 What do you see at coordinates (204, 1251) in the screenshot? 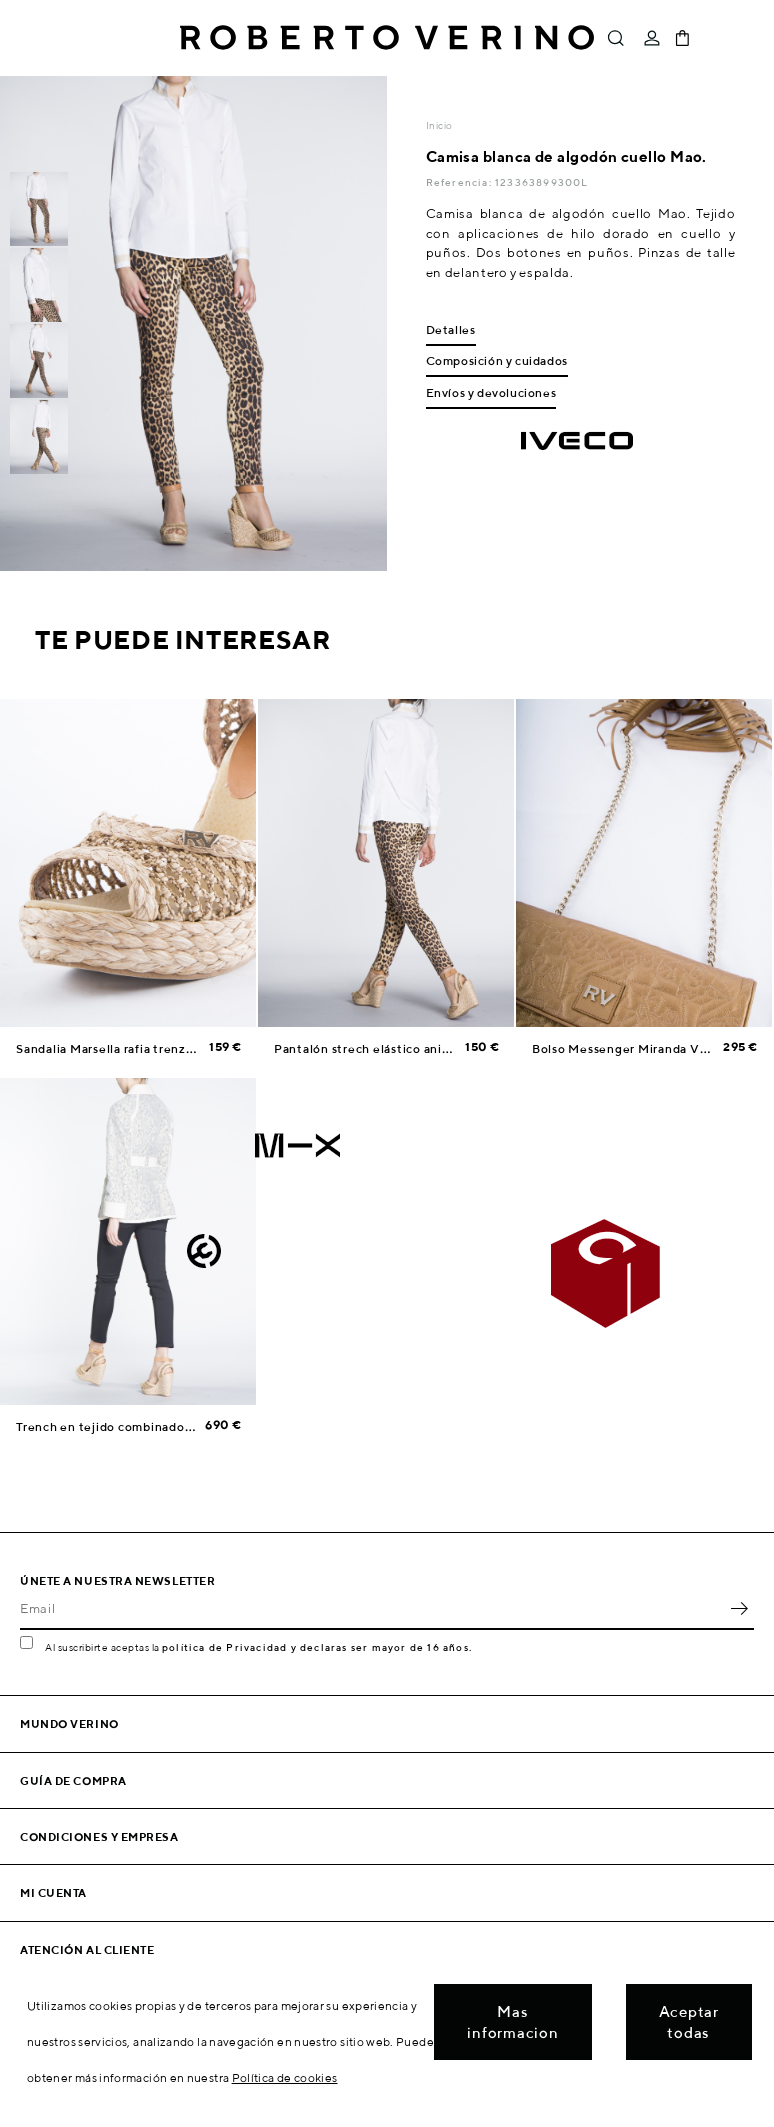
I see `visit the Modrinth website or platform` at bounding box center [204, 1251].